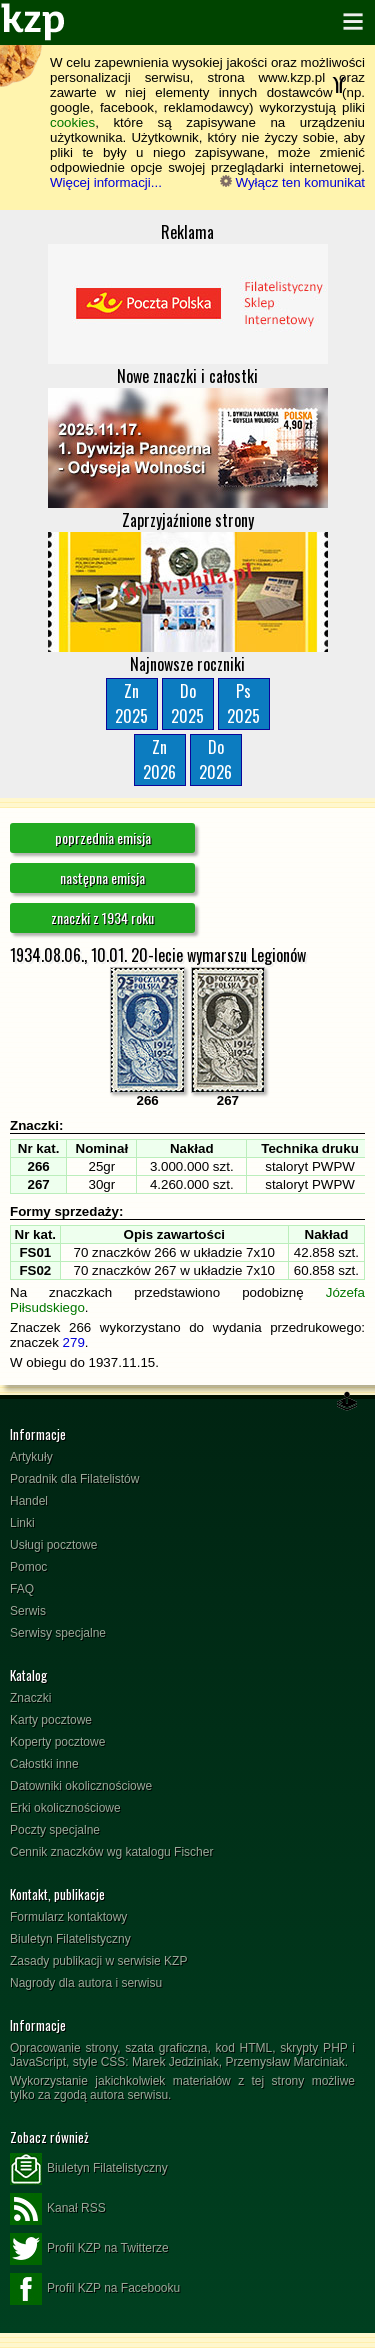  I want to click on open Apple Arcade gaming service, so click(347, 1401).